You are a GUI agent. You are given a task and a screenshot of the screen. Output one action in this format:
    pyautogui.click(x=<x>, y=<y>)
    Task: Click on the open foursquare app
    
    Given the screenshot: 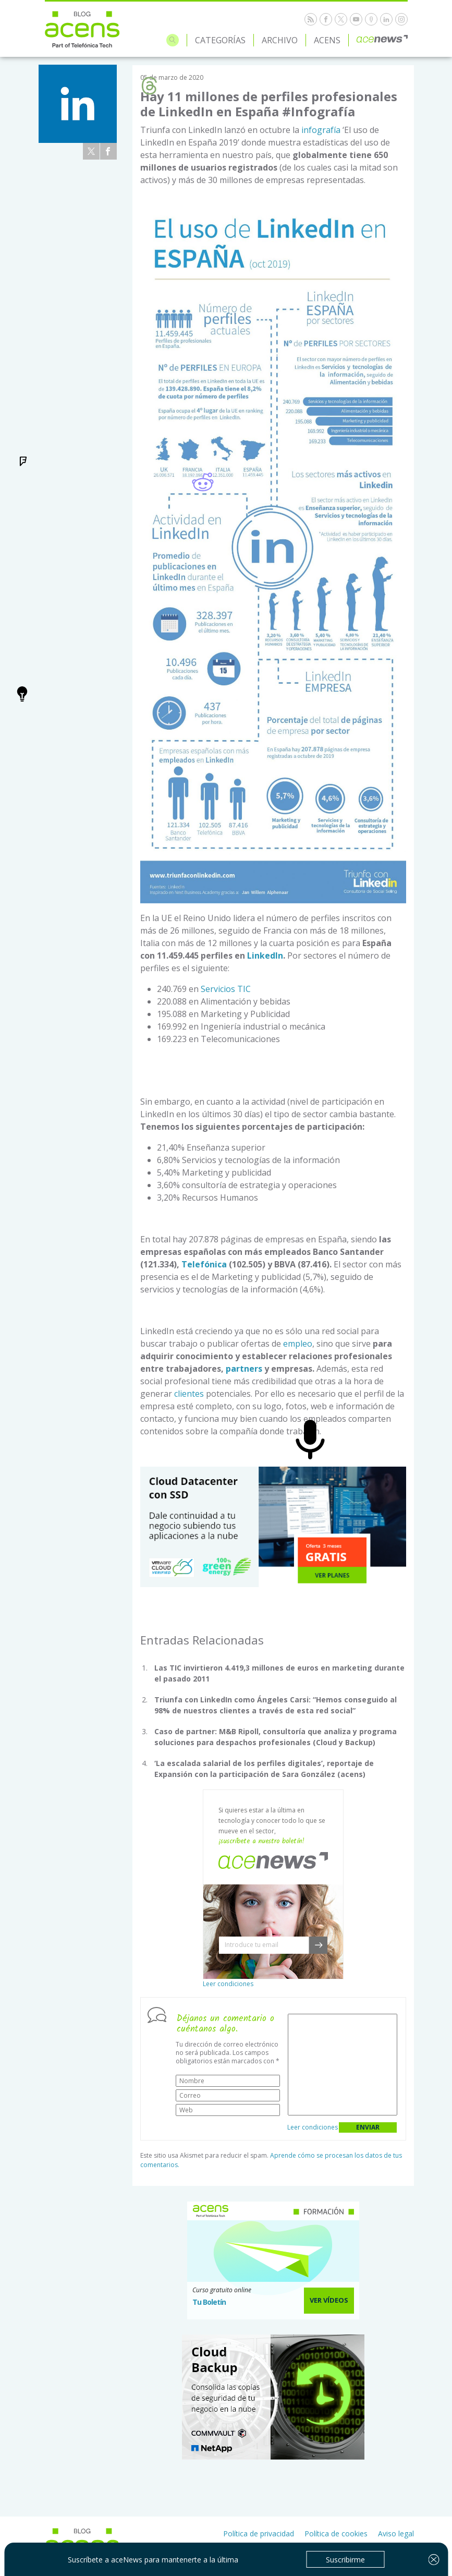 What is the action you would take?
    pyautogui.click(x=23, y=461)
    